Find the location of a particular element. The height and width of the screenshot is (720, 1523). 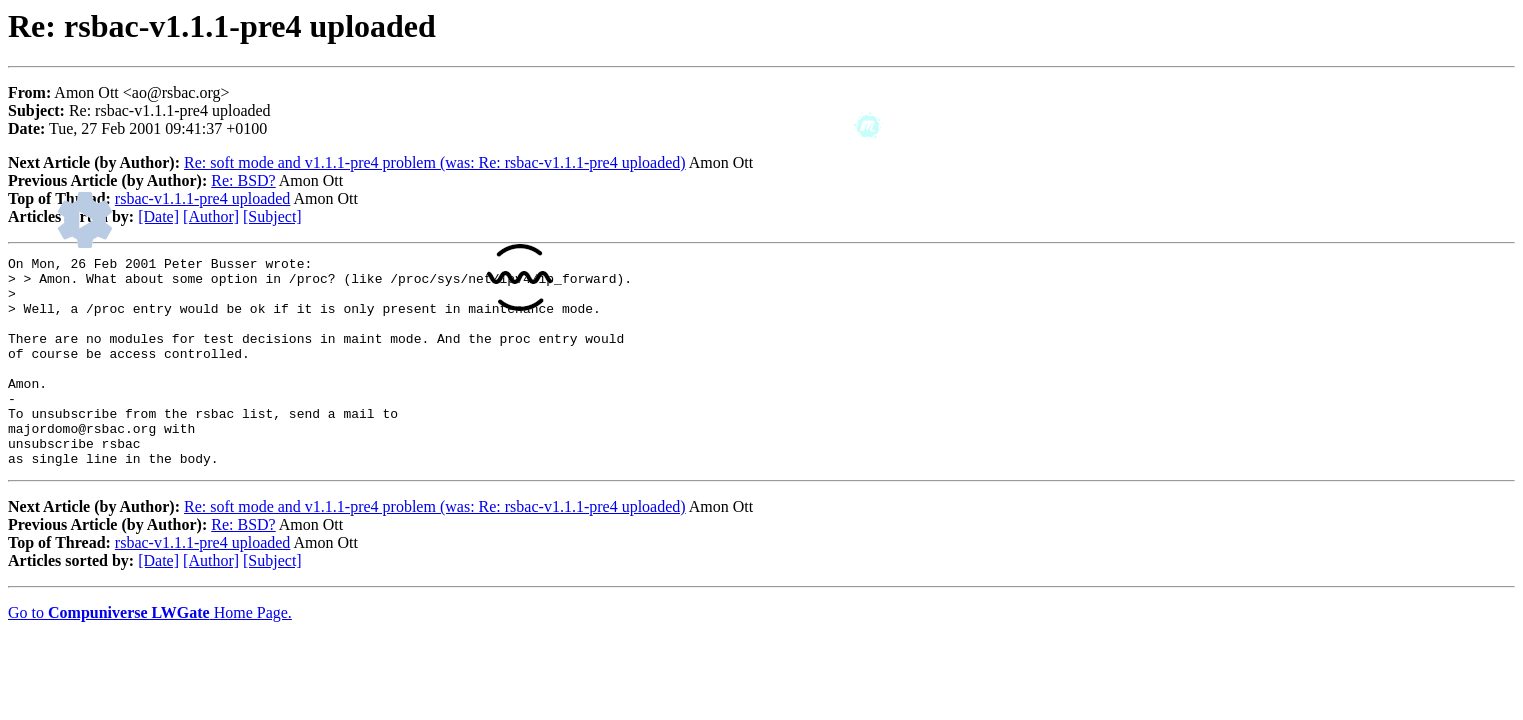

open the Meetup app is located at coordinates (868, 125).